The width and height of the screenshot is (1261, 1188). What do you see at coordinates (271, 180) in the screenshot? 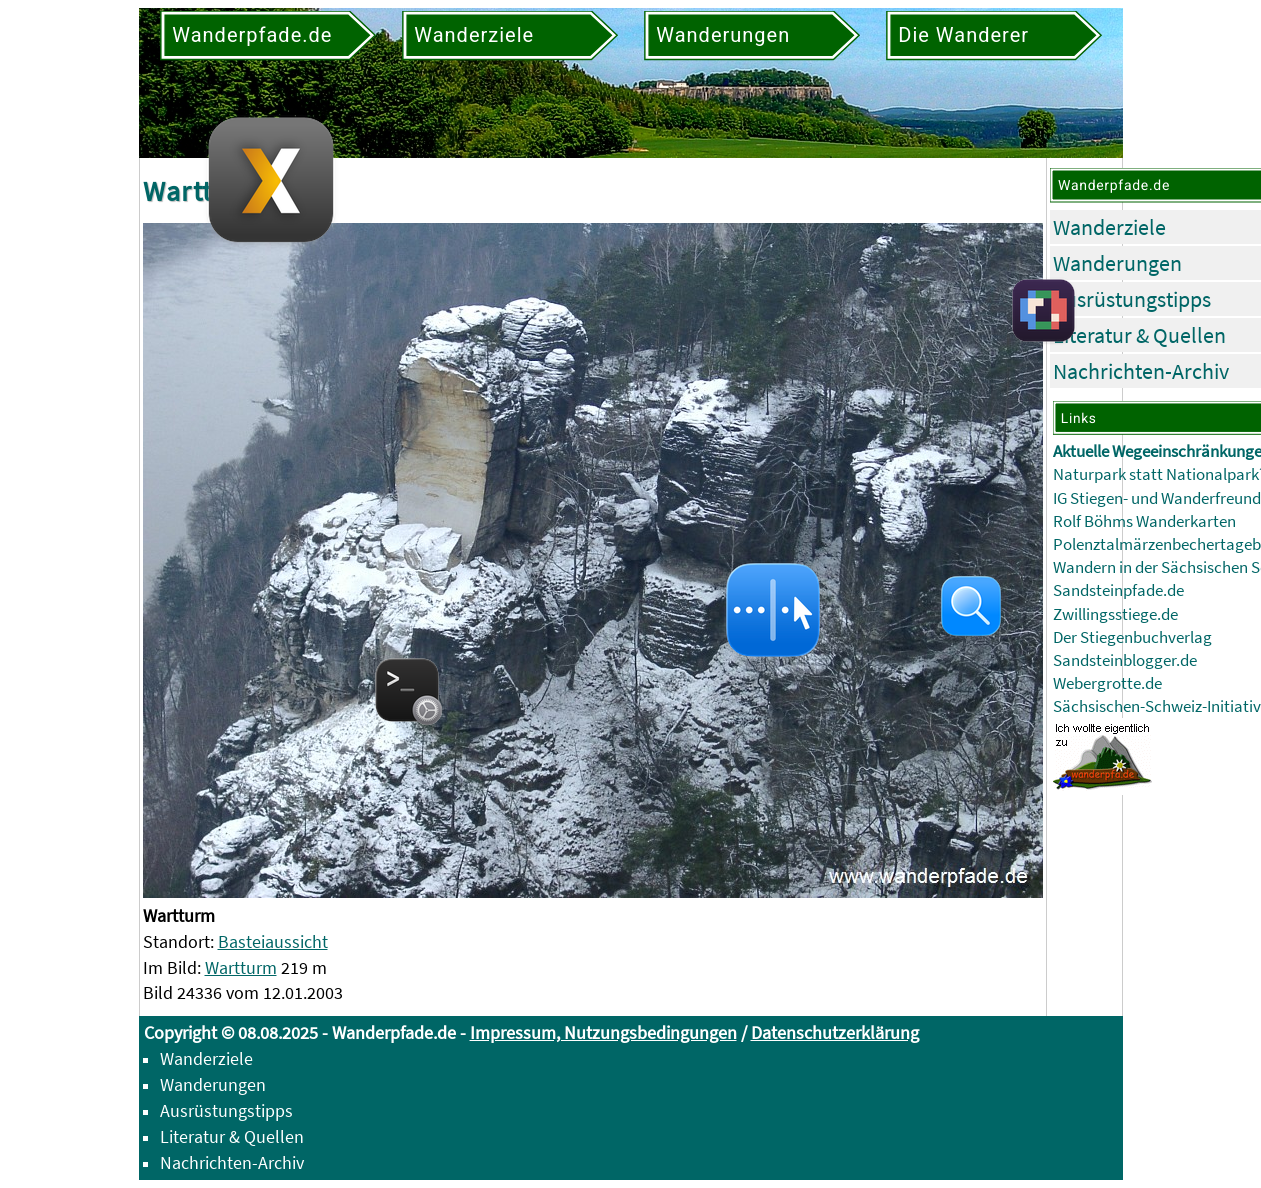
I see `open plex media server` at bounding box center [271, 180].